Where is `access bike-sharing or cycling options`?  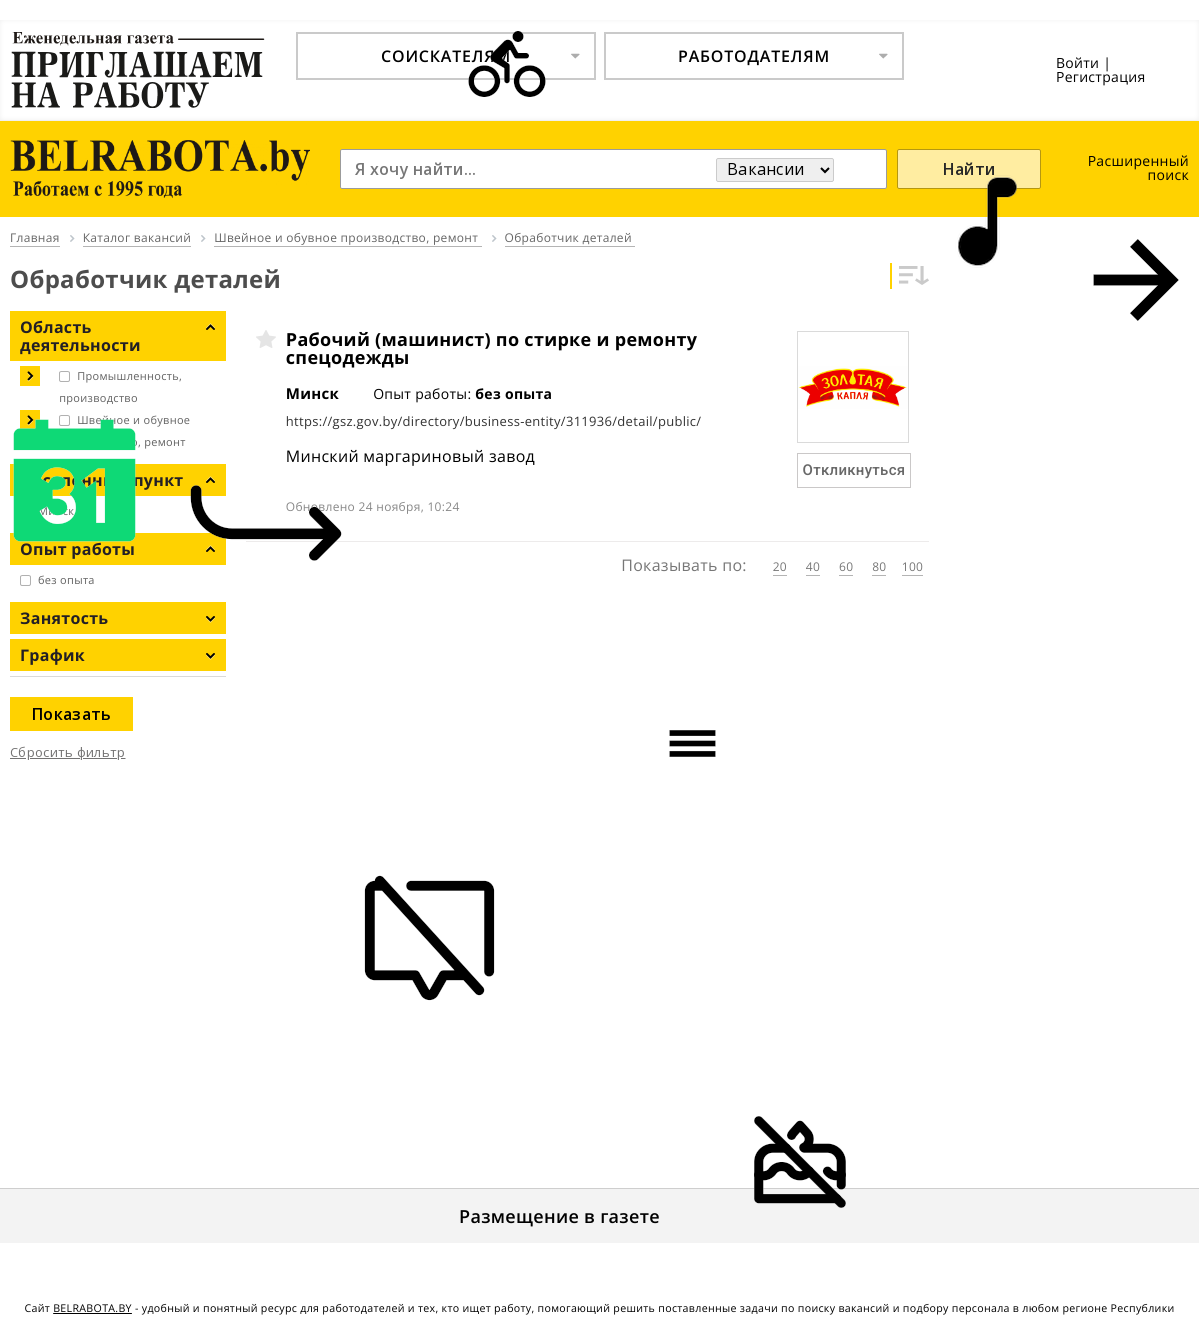
access bike-sharing or cycling options is located at coordinates (507, 64).